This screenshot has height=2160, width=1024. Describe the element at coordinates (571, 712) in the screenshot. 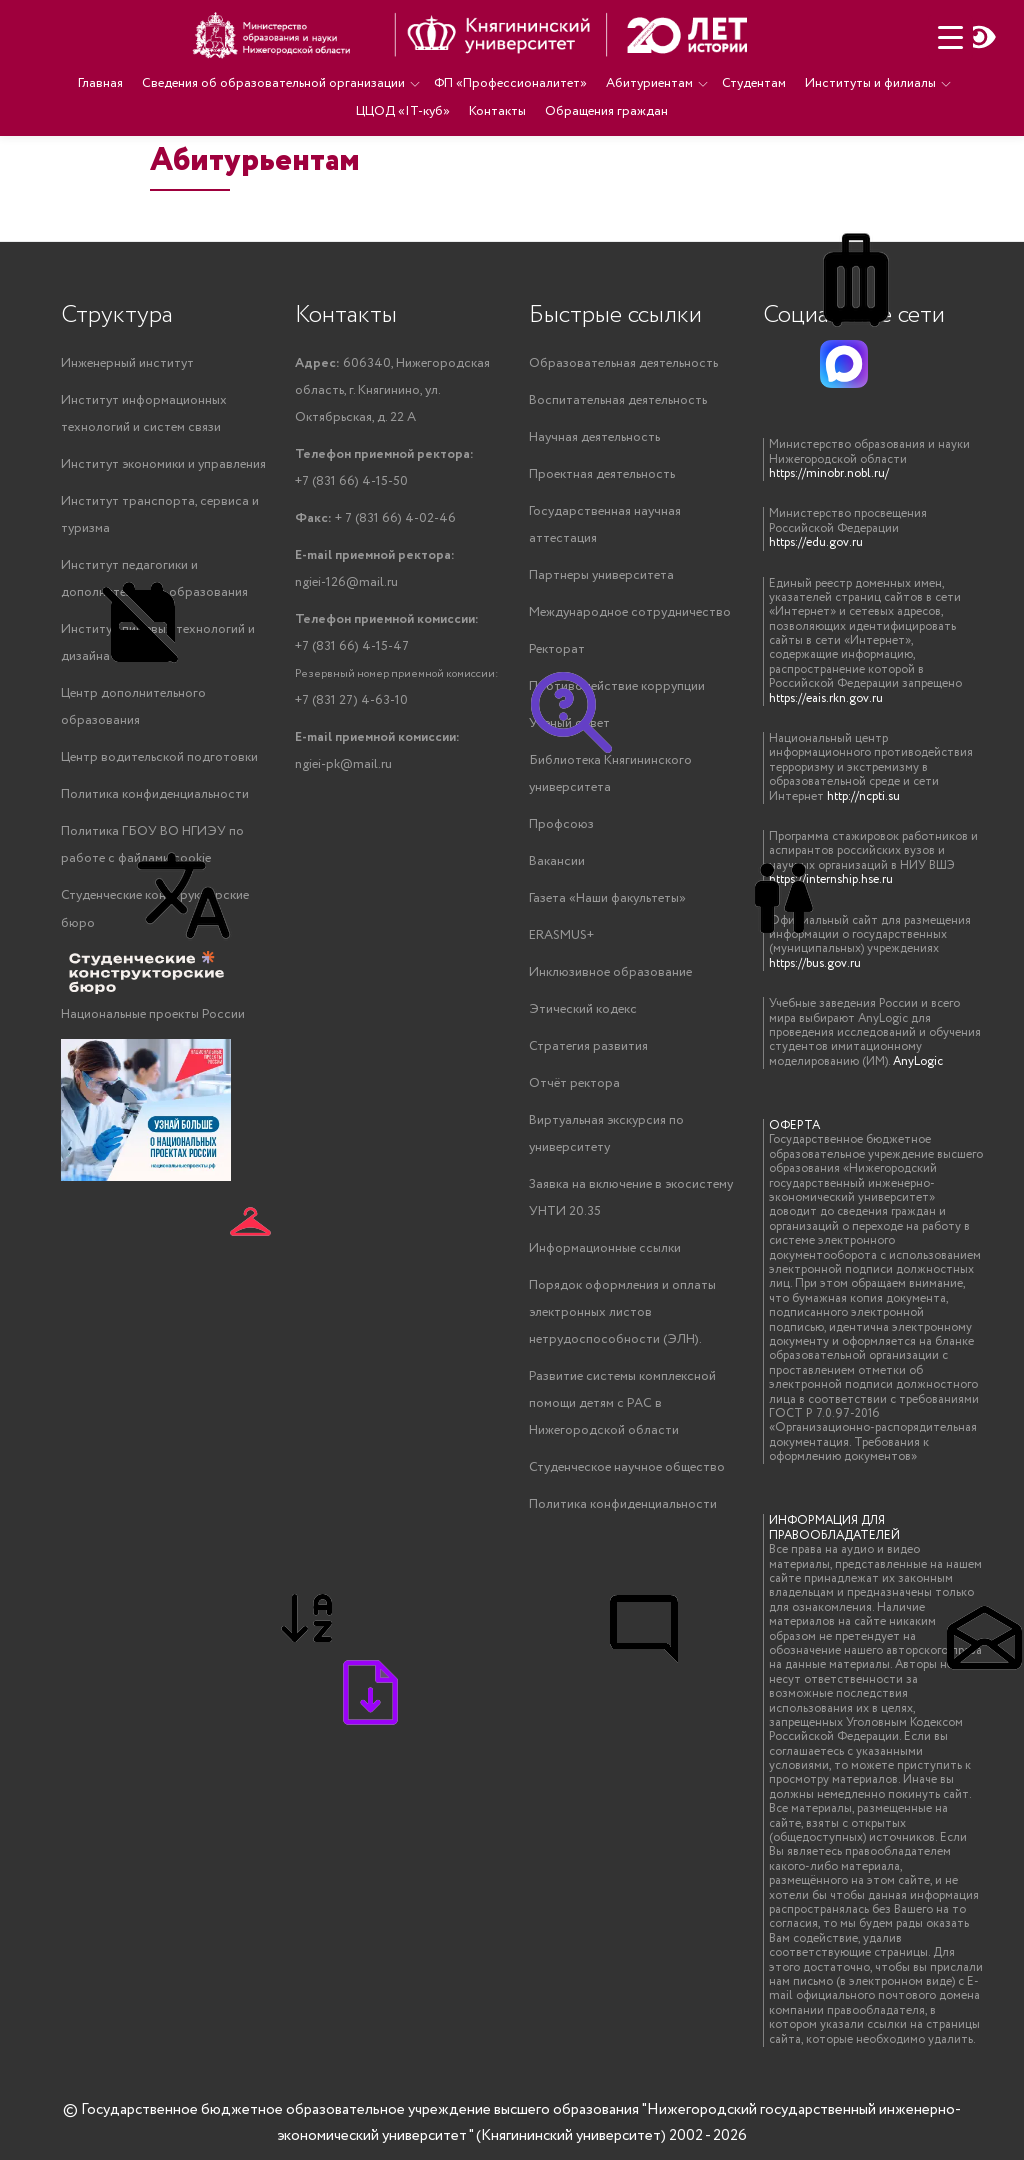

I see `search help or FAQ` at that location.